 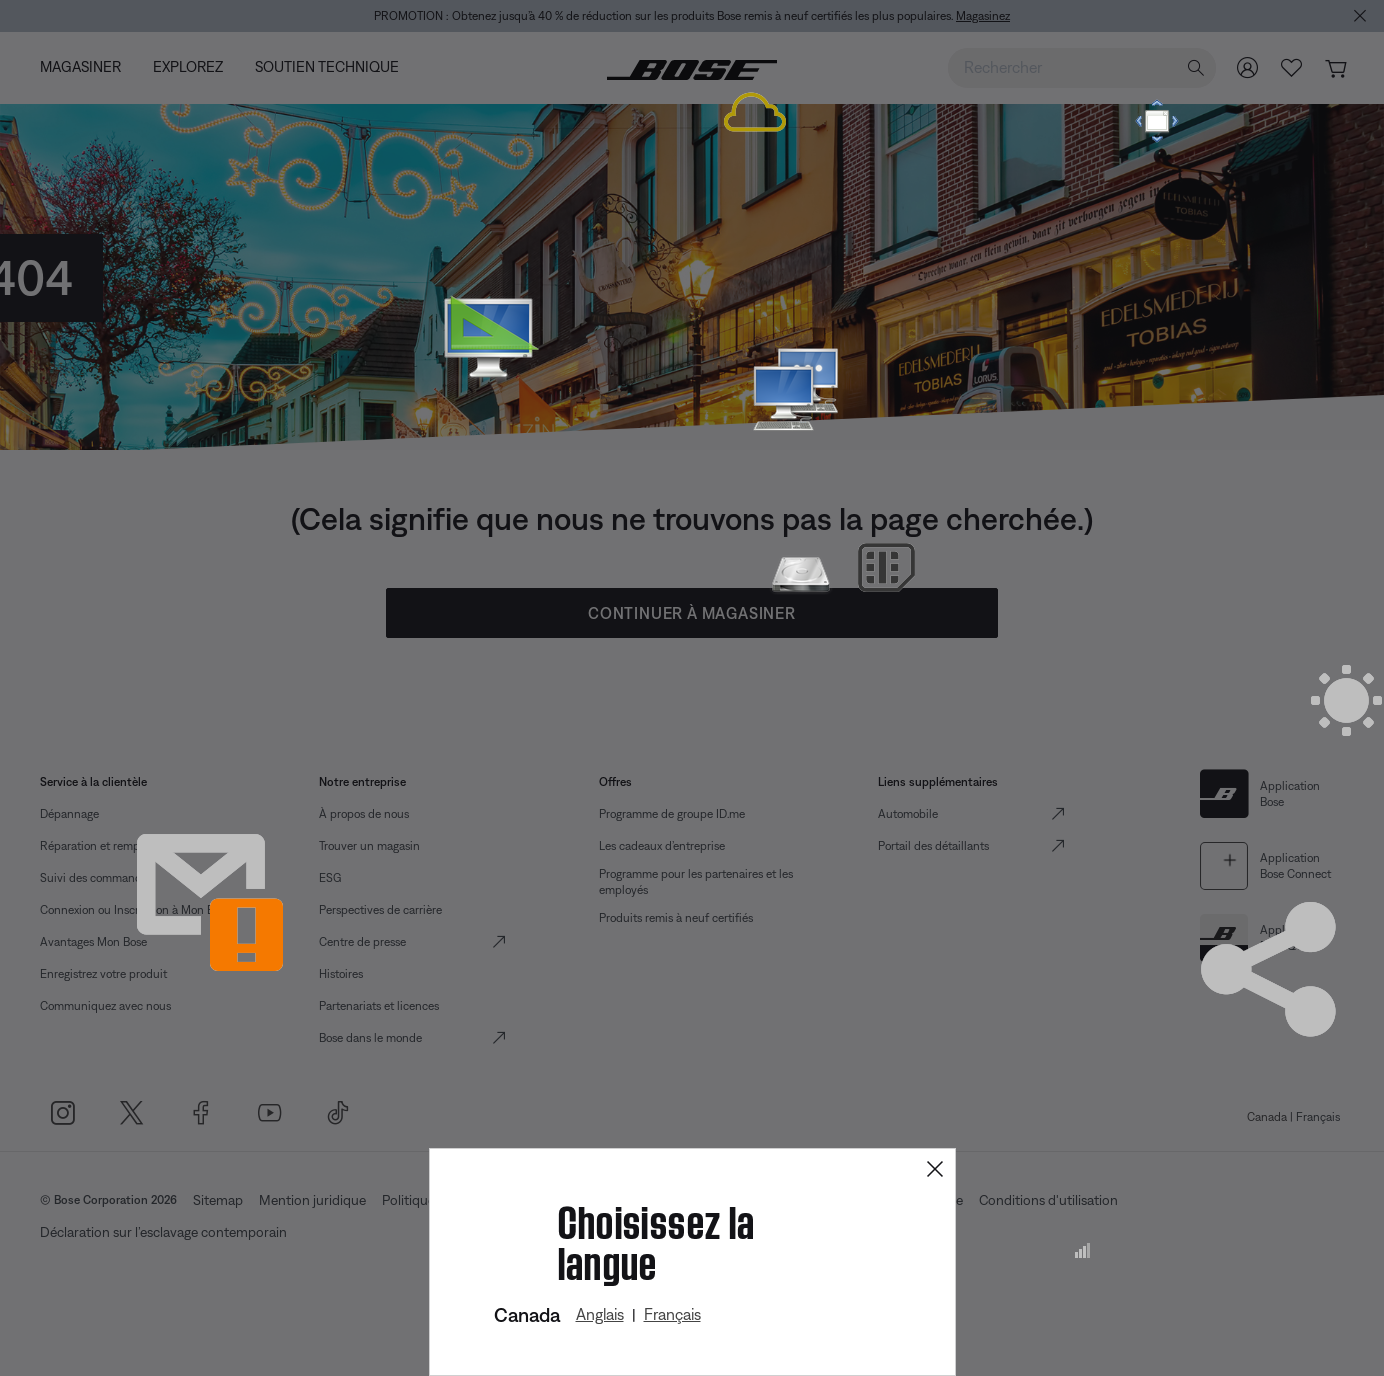 What do you see at coordinates (490, 337) in the screenshot?
I see `access display settings` at bounding box center [490, 337].